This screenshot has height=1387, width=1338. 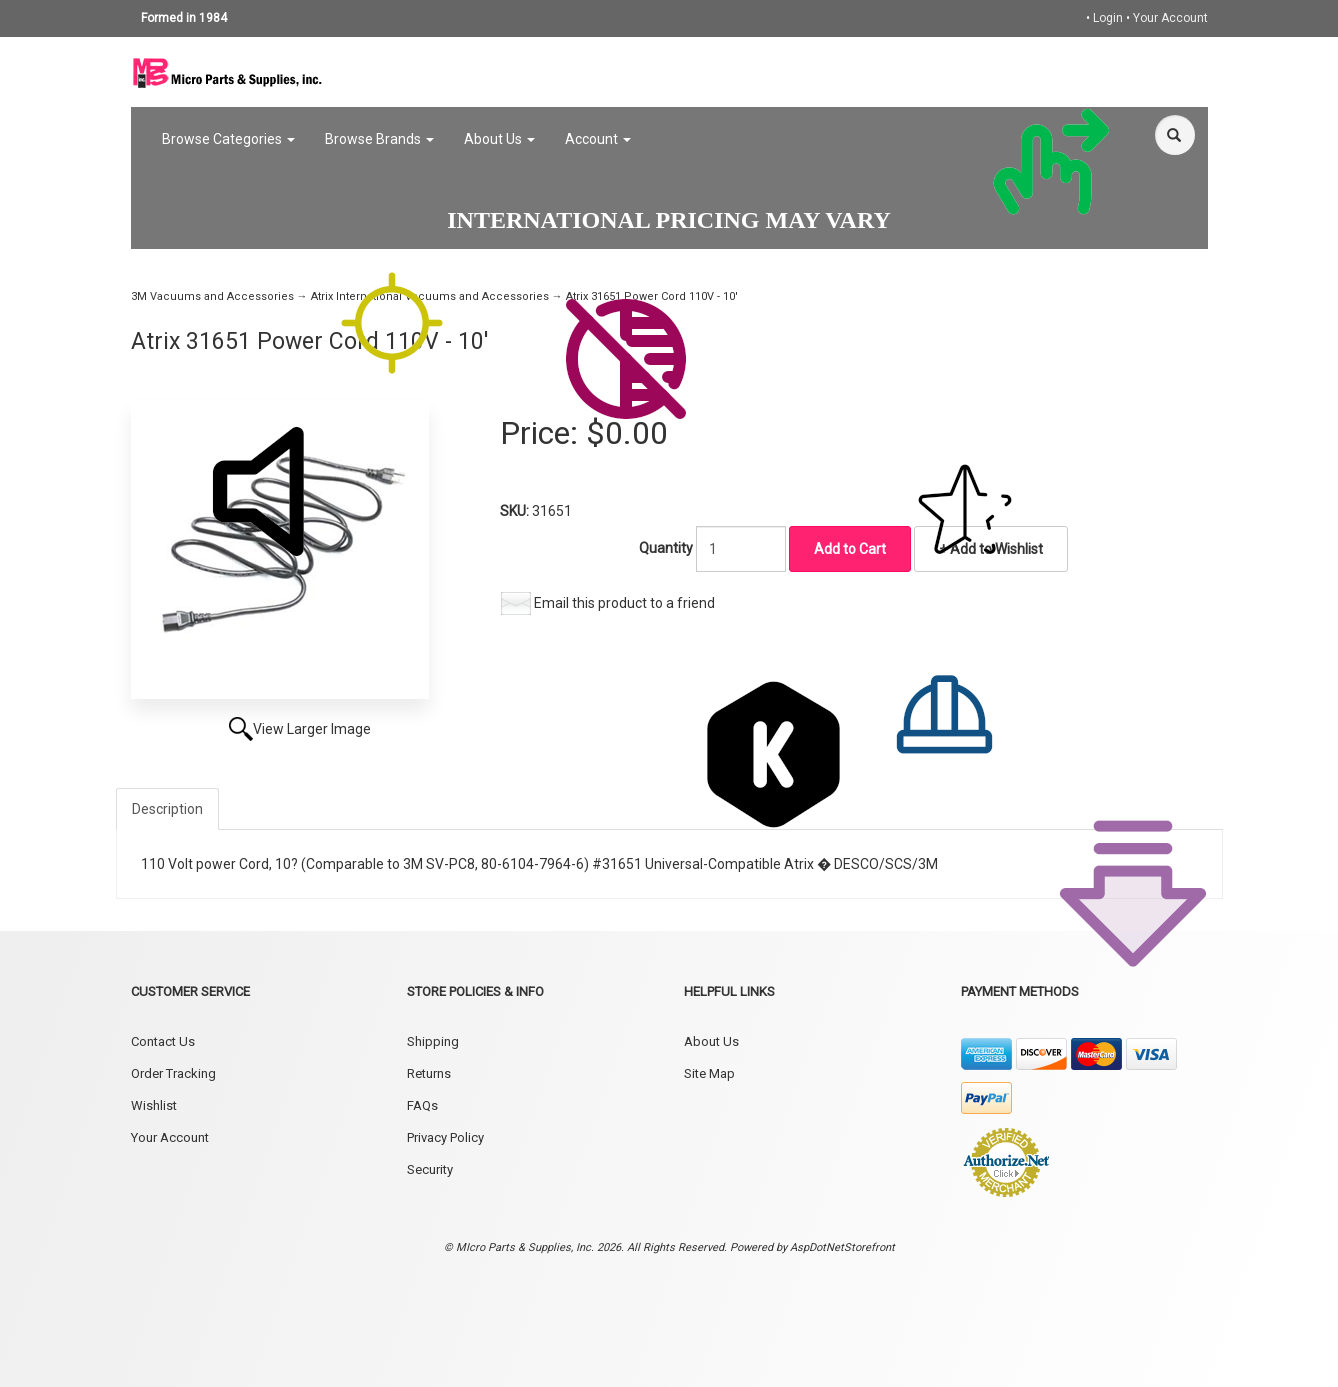 What do you see at coordinates (626, 359) in the screenshot?
I see `disable blur effect` at bounding box center [626, 359].